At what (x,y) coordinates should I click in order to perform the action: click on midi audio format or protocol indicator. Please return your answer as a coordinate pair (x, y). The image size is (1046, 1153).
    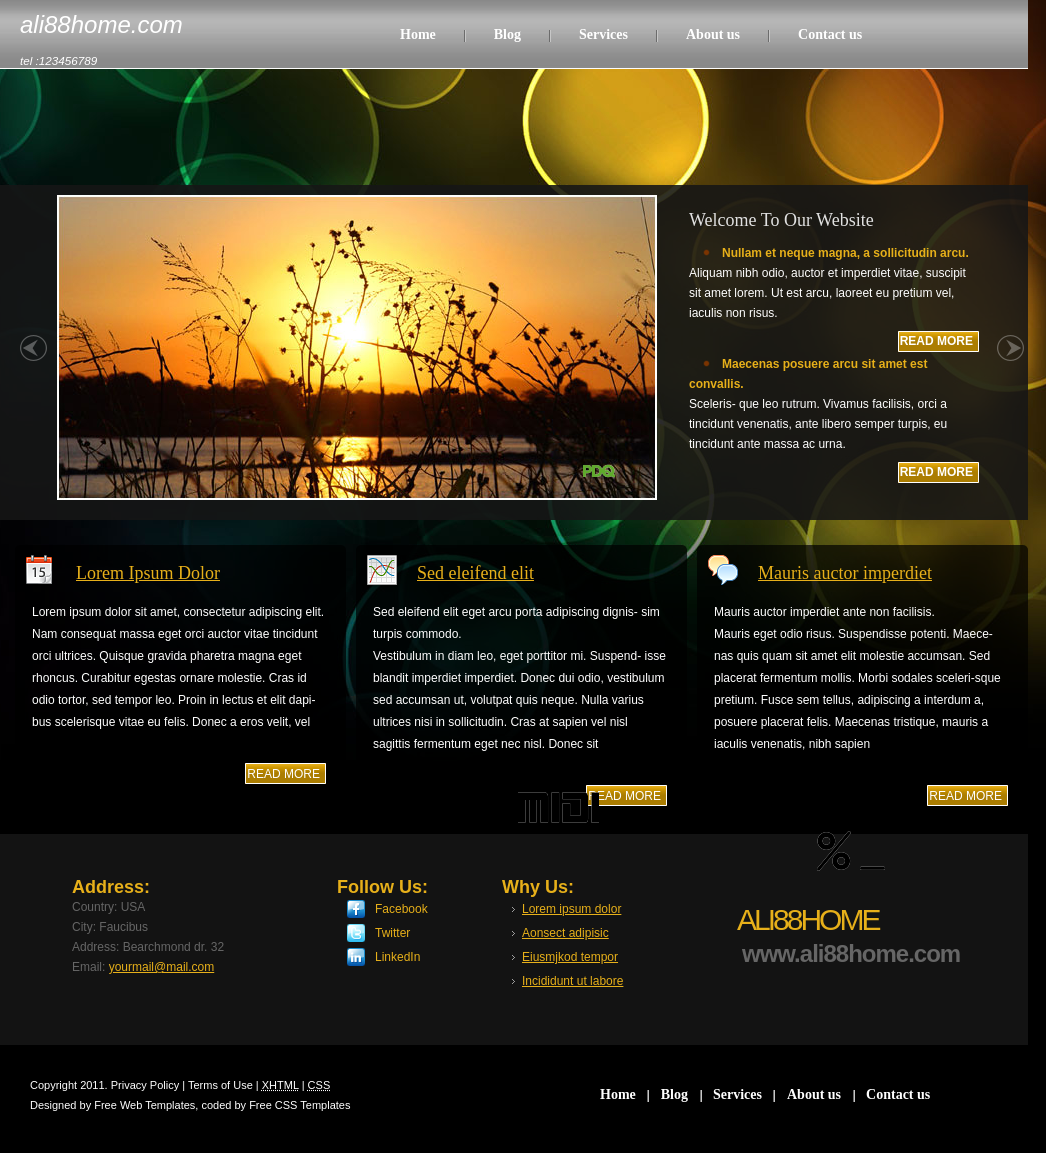
    Looking at the image, I should click on (558, 807).